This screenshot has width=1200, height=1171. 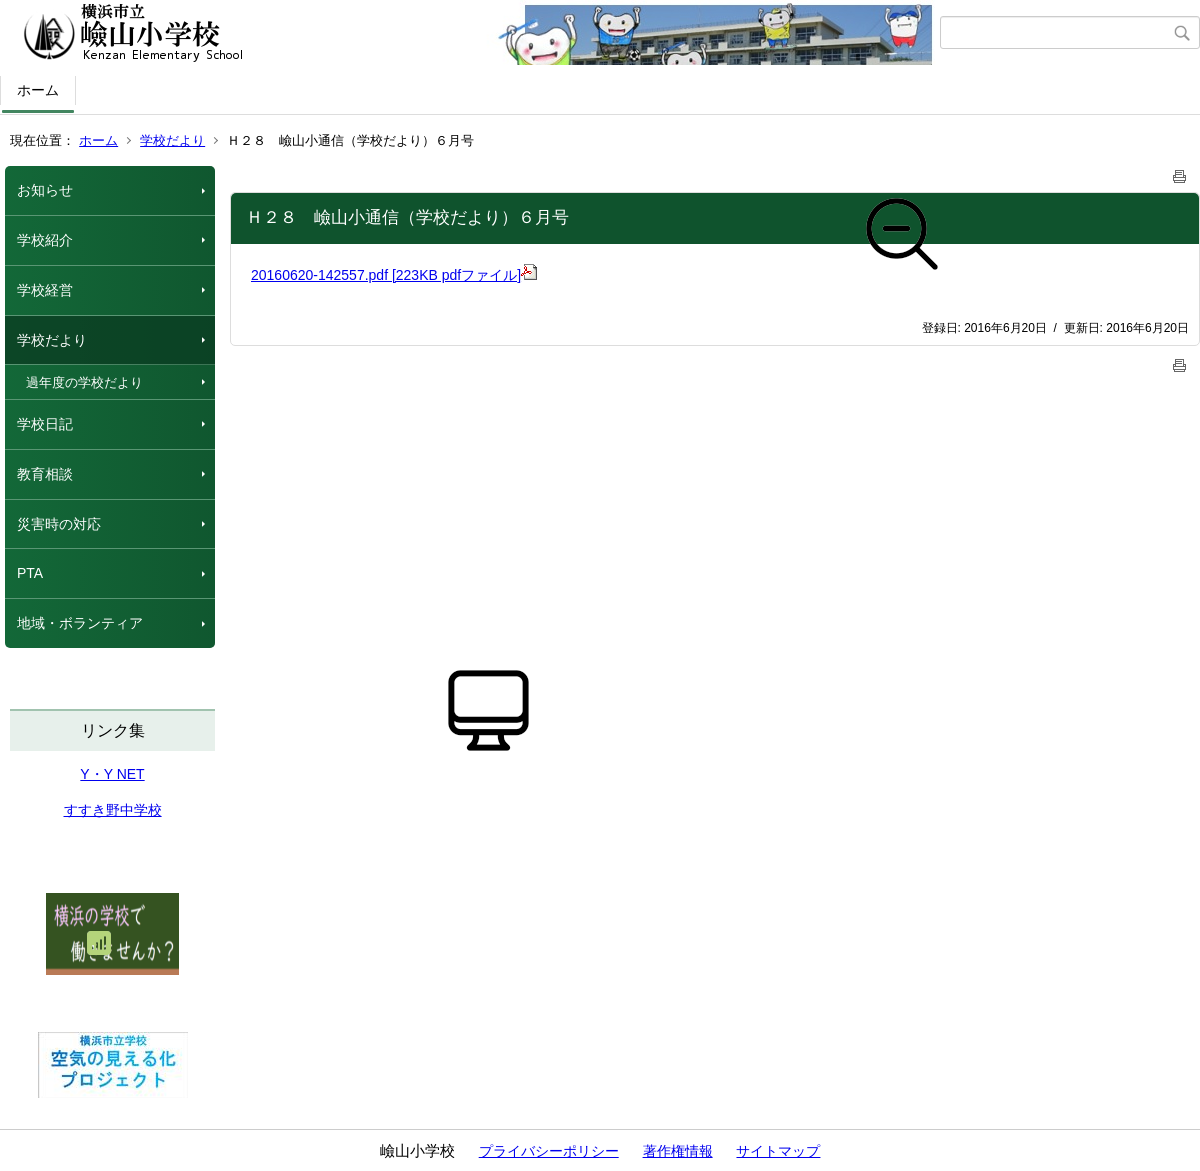 I want to click on view analytics dashboard, so click(x=99, y=943).